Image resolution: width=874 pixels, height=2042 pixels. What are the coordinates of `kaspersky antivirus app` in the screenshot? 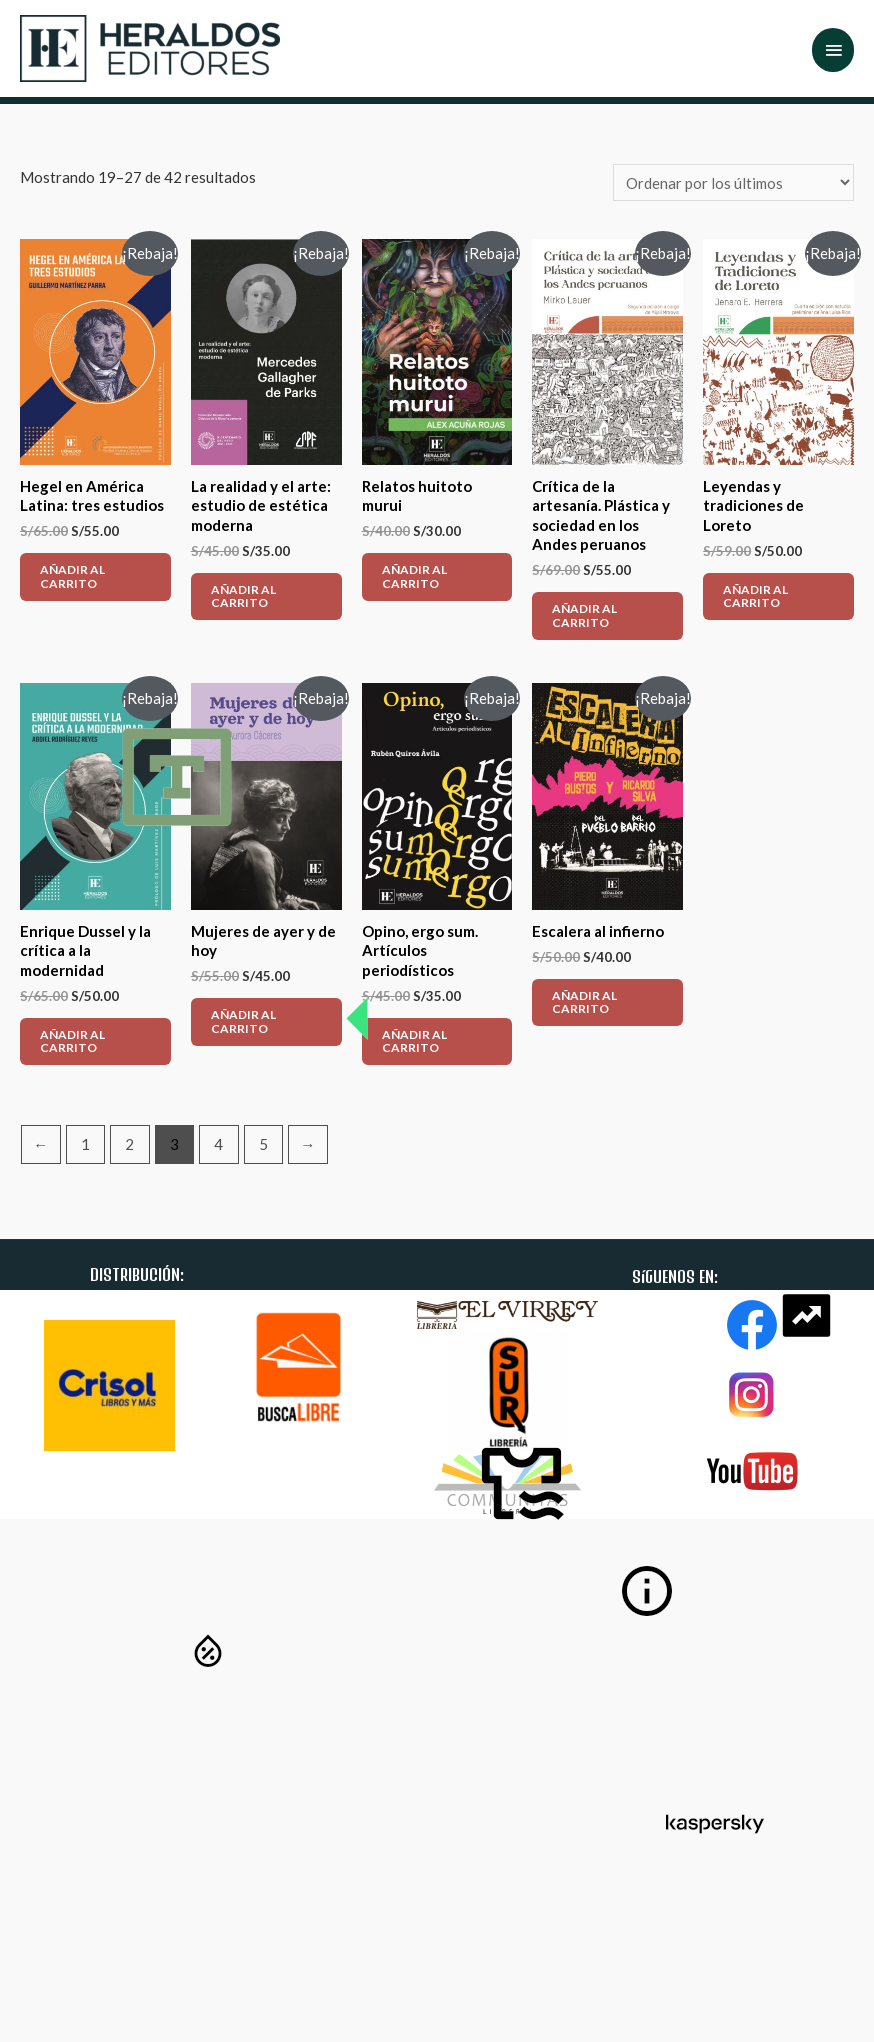 It's located at (715, 1824).